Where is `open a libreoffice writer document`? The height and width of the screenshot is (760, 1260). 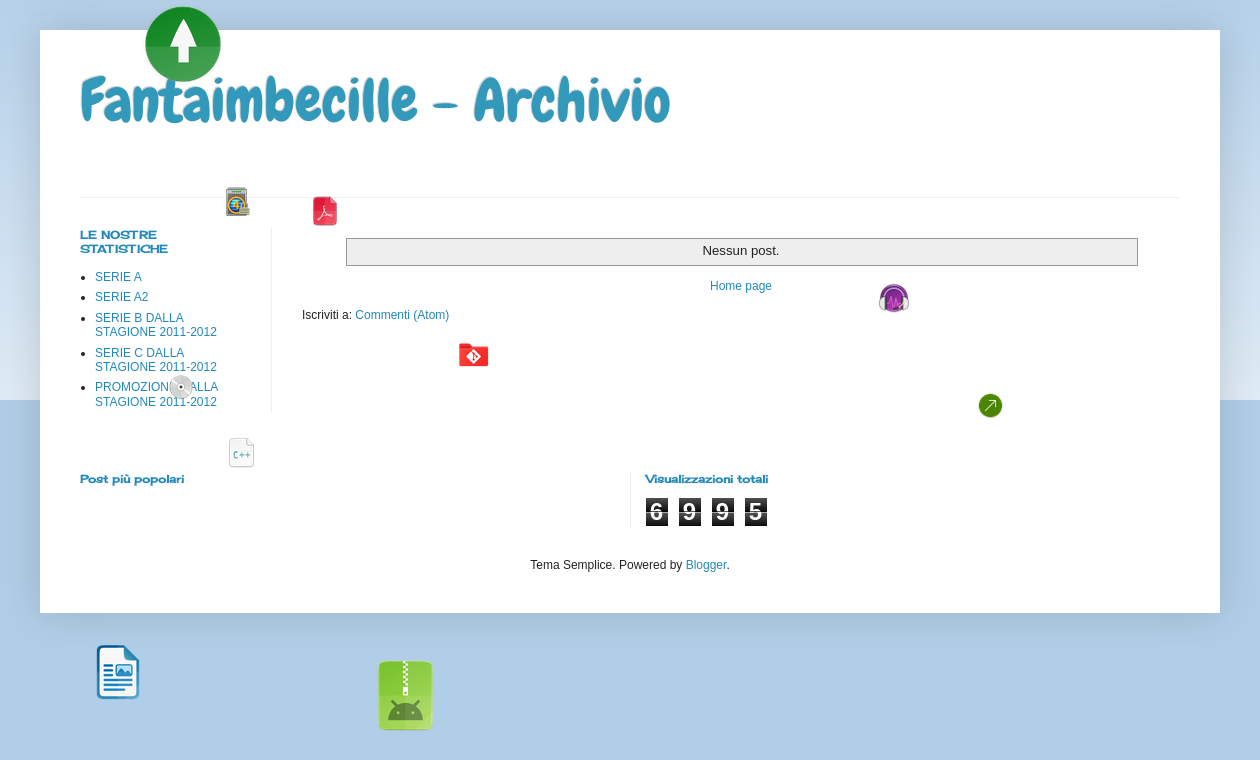
open a libreoffice writer document is located at coordinates (118, 672).